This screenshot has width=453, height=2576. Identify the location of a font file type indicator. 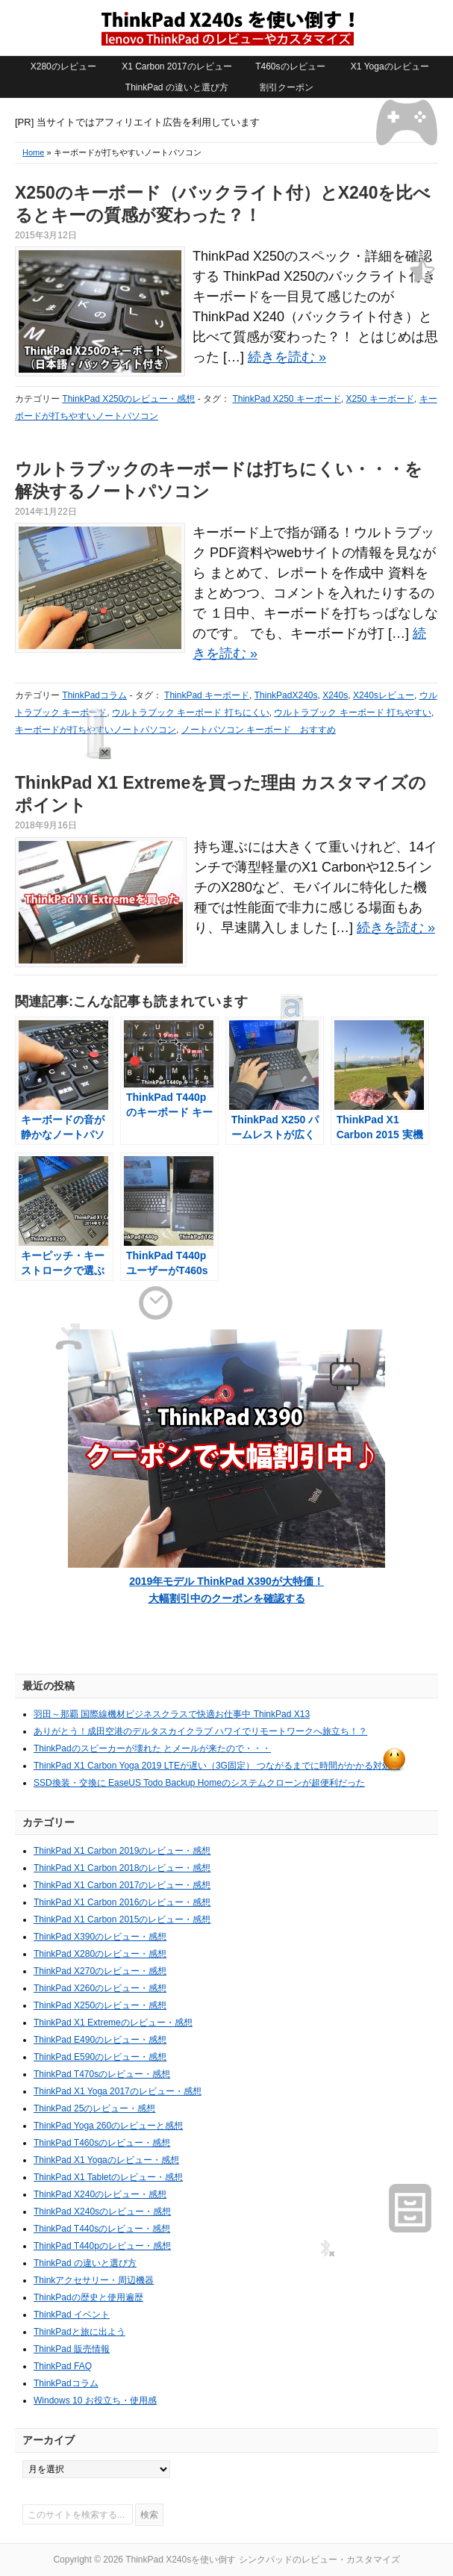
(293, 1008).